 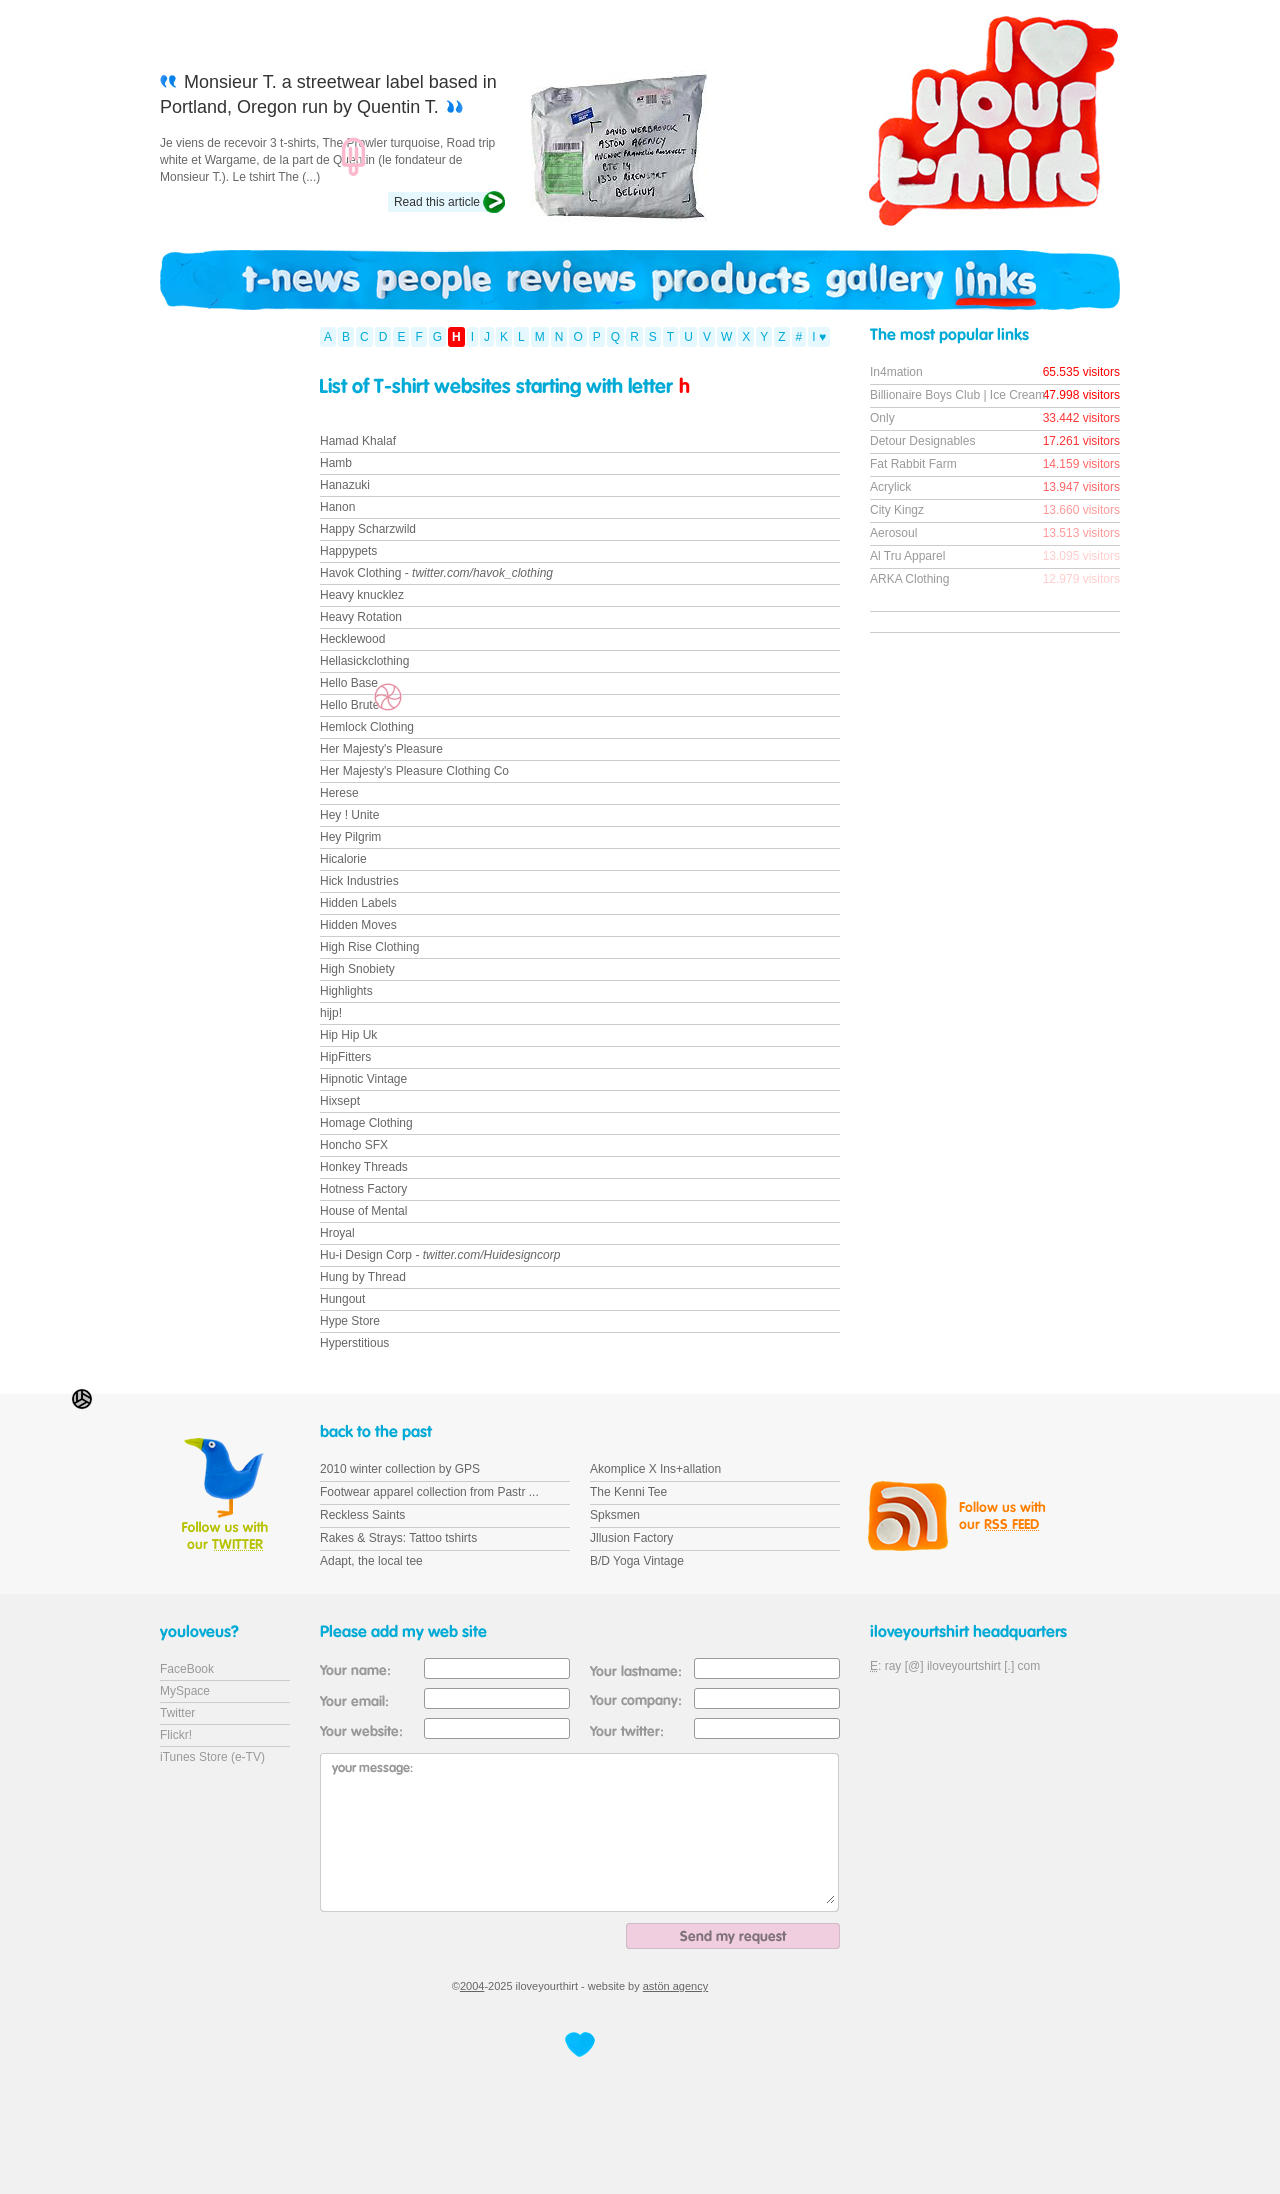 What do you see at coordinates (82, 1399) in the screenshot?
I see `access volleyball or sports-related content` at bounding box center [82, 1399].